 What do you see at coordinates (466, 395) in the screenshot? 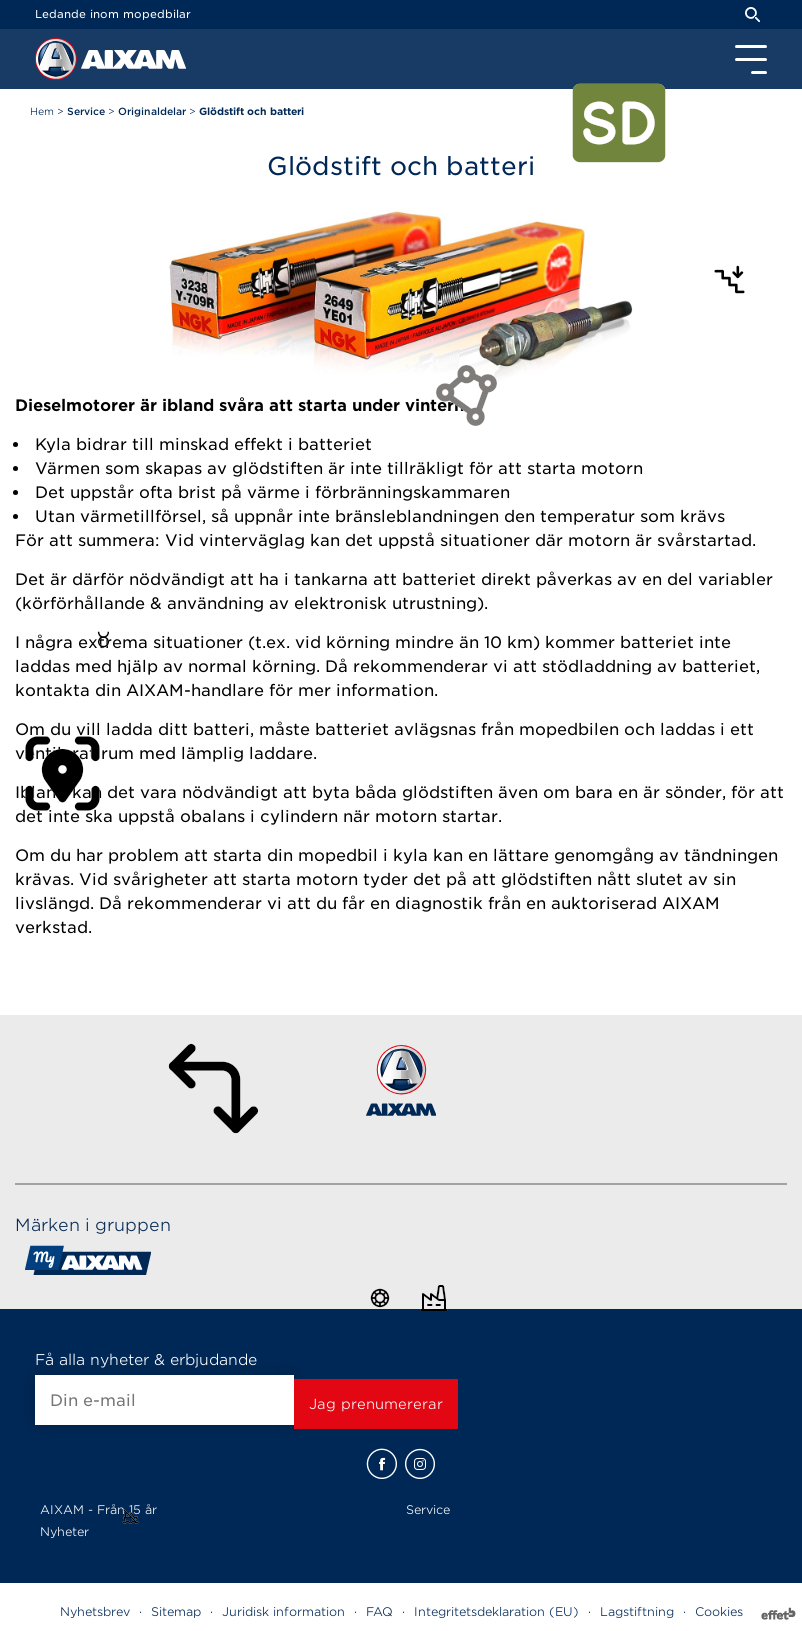
I see `create a polygon shape` at bounding box center [466, 395].